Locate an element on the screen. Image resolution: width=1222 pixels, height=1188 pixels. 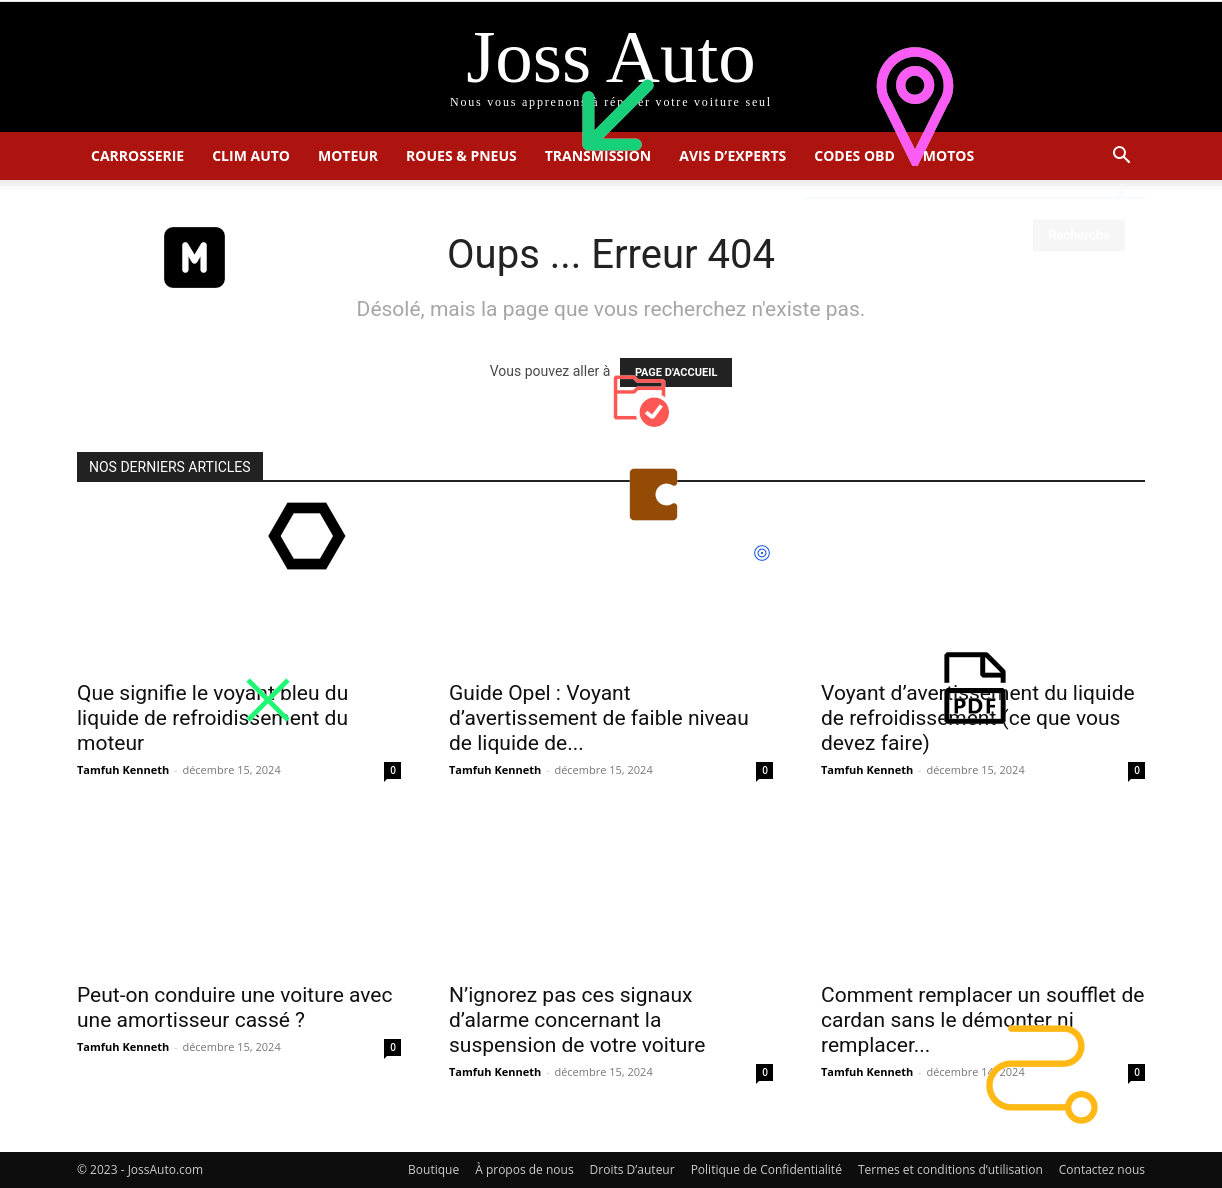
collapse or minimize a panel is located at coordinates (618, 115).